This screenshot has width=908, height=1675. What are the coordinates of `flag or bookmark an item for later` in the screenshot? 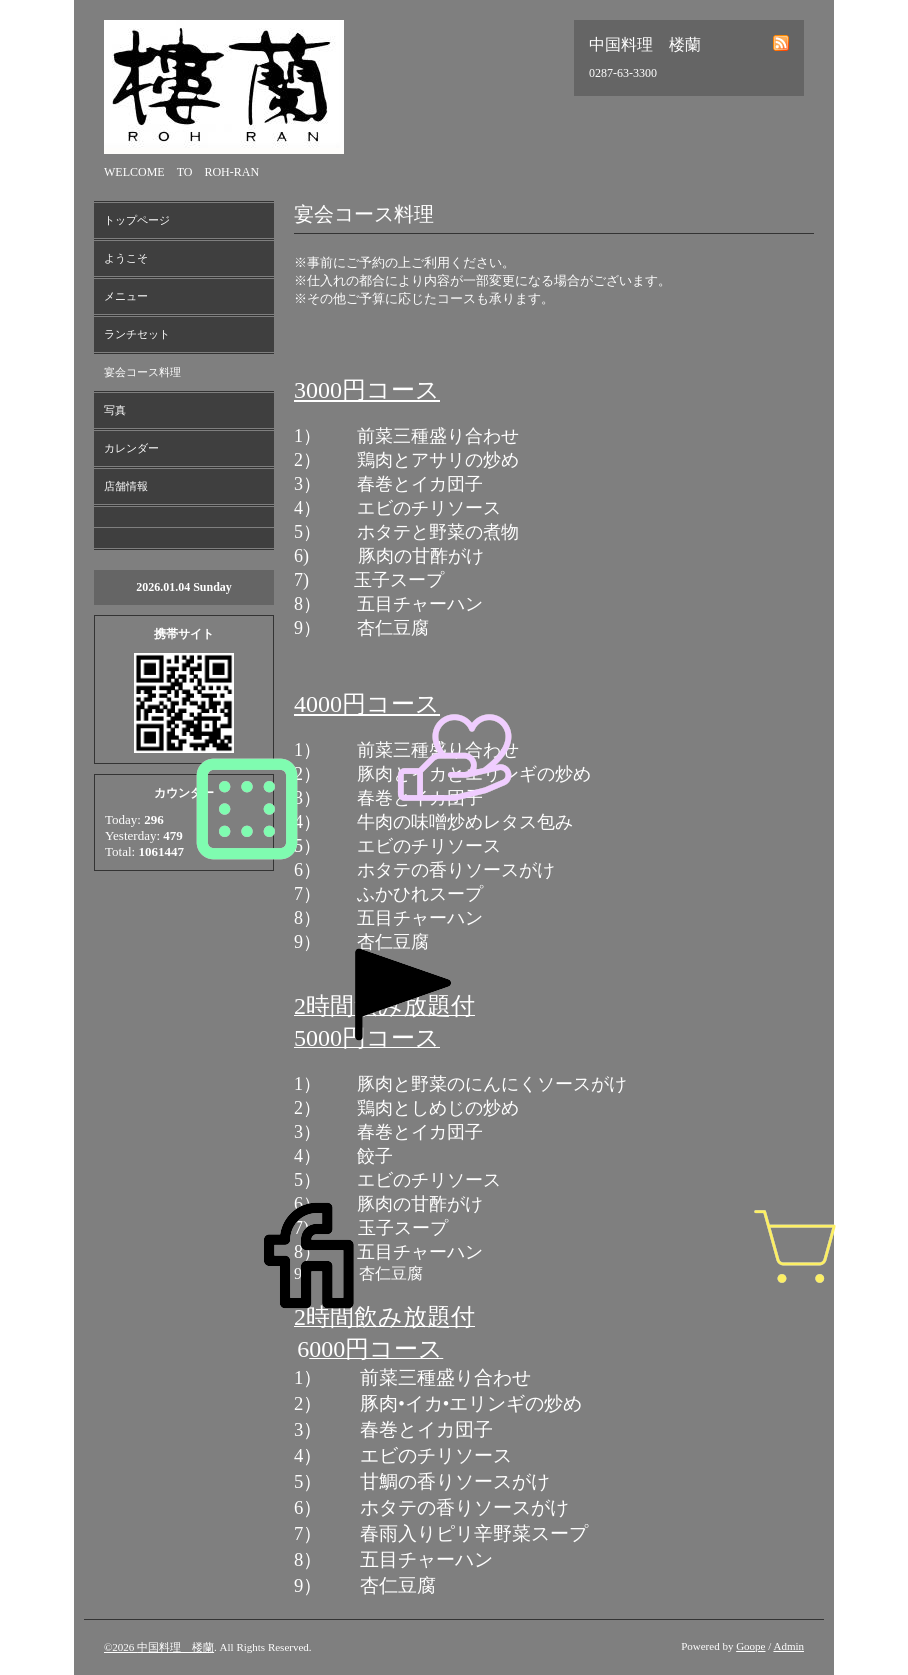 It's located at (393, 994).